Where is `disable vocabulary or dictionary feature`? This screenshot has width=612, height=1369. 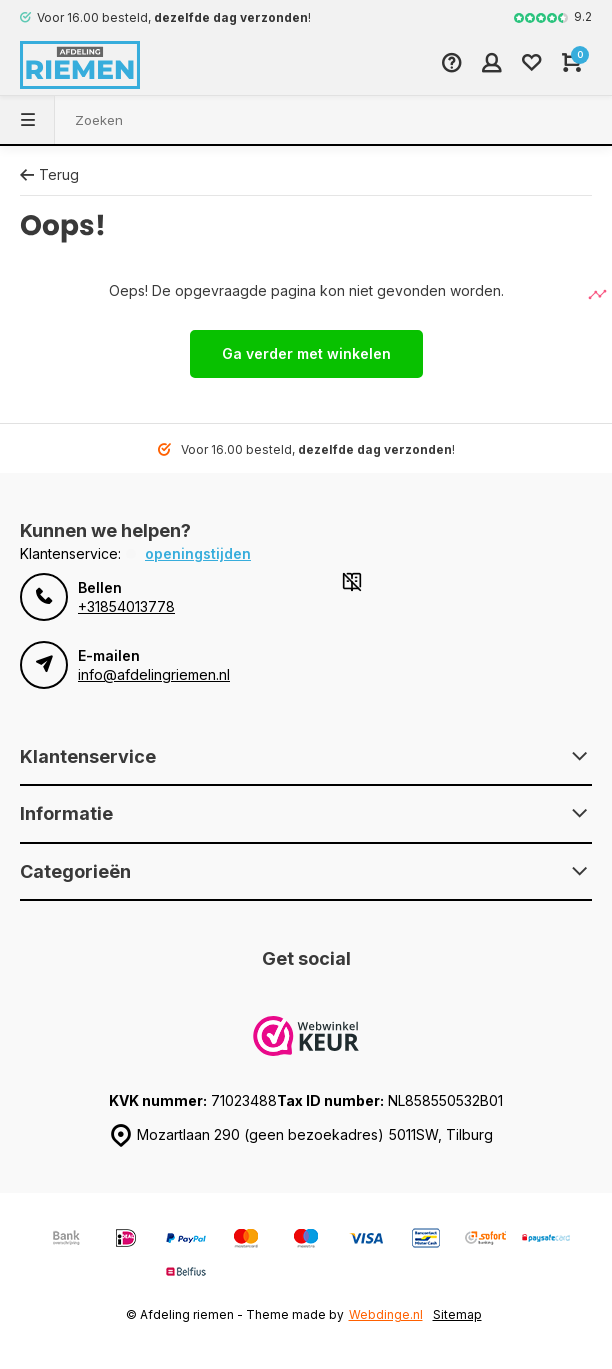
disable vocabulary or dictionary feature is located at coordinates (352, 582).